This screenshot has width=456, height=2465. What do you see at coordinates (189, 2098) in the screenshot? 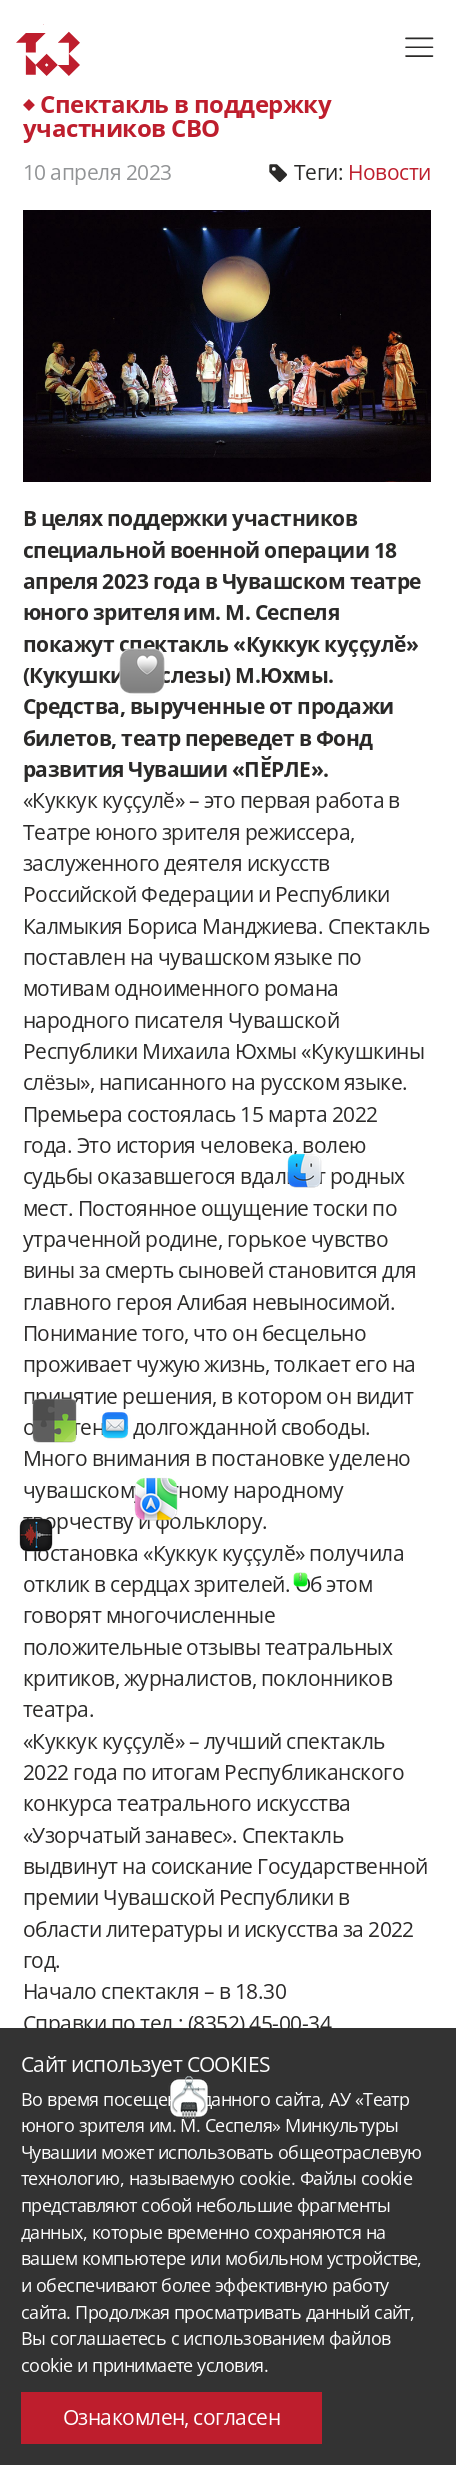
I see `open system information app` at bounding box center [189, 2098].